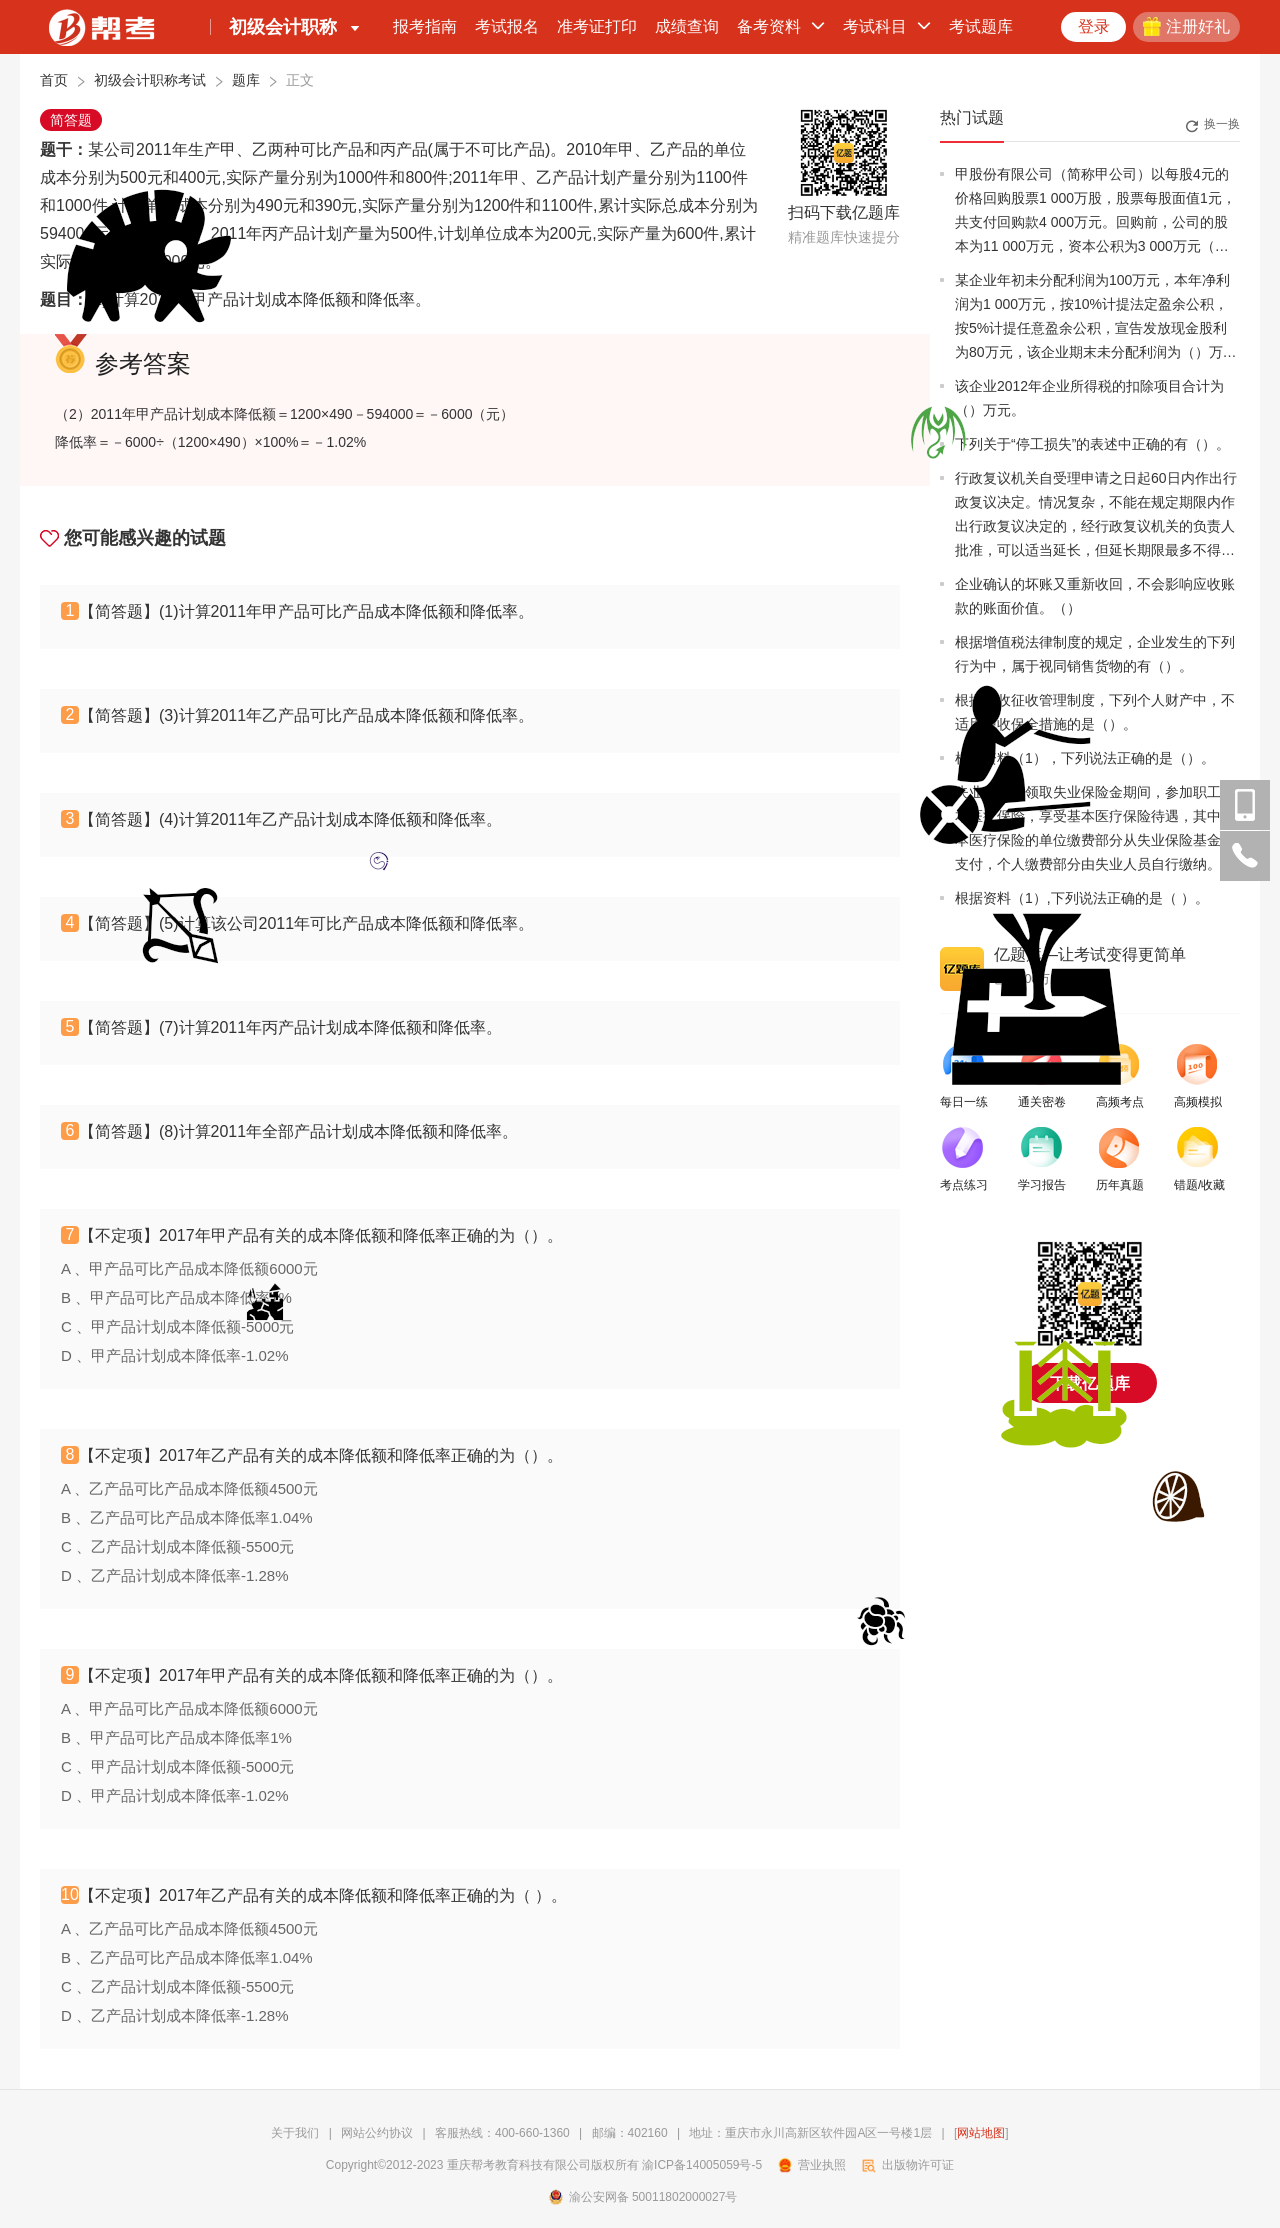  What do you see at coordinates (1003, 759) in the screenshot?
I see `select chariot unit in strategy game` at bounding box center [1003, 759].